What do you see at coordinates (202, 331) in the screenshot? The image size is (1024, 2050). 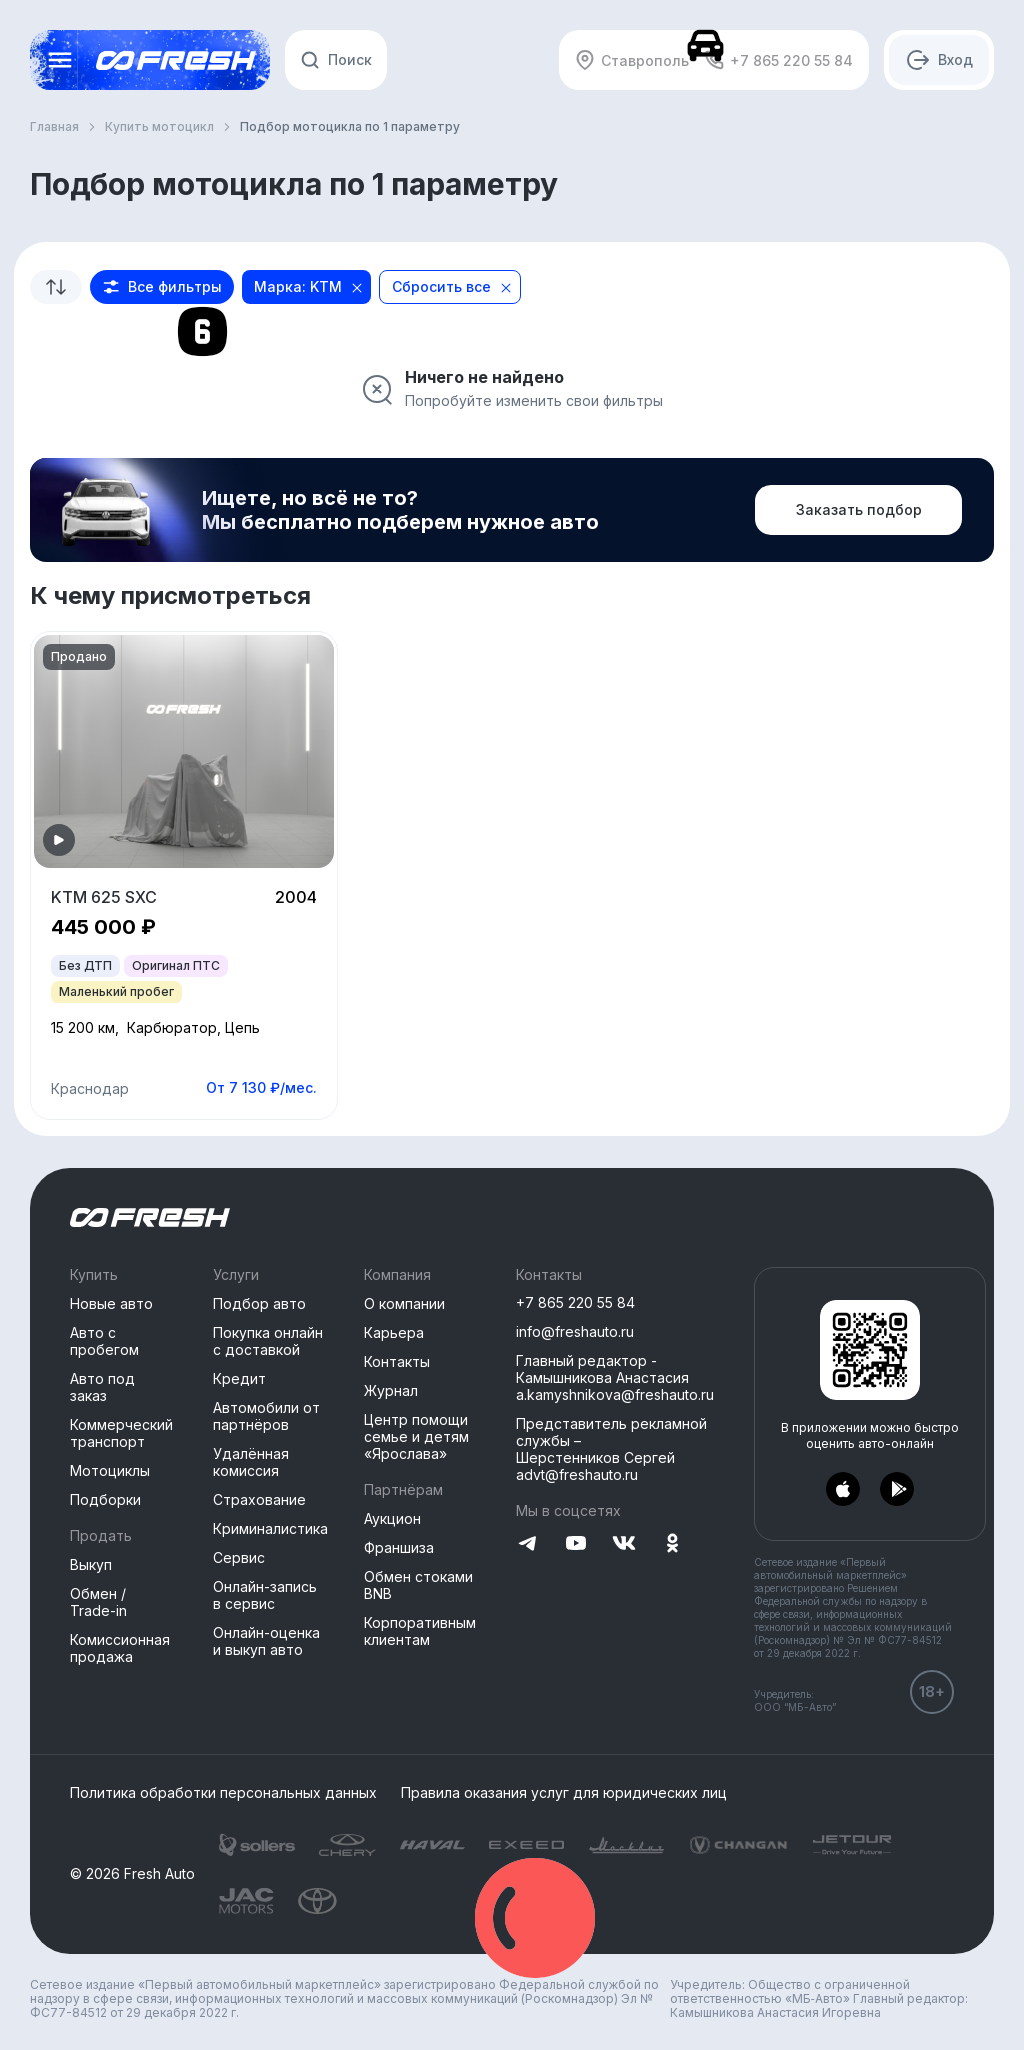 I see `indicates step 6 in a multi-step process` at bounding box center [202, 331].